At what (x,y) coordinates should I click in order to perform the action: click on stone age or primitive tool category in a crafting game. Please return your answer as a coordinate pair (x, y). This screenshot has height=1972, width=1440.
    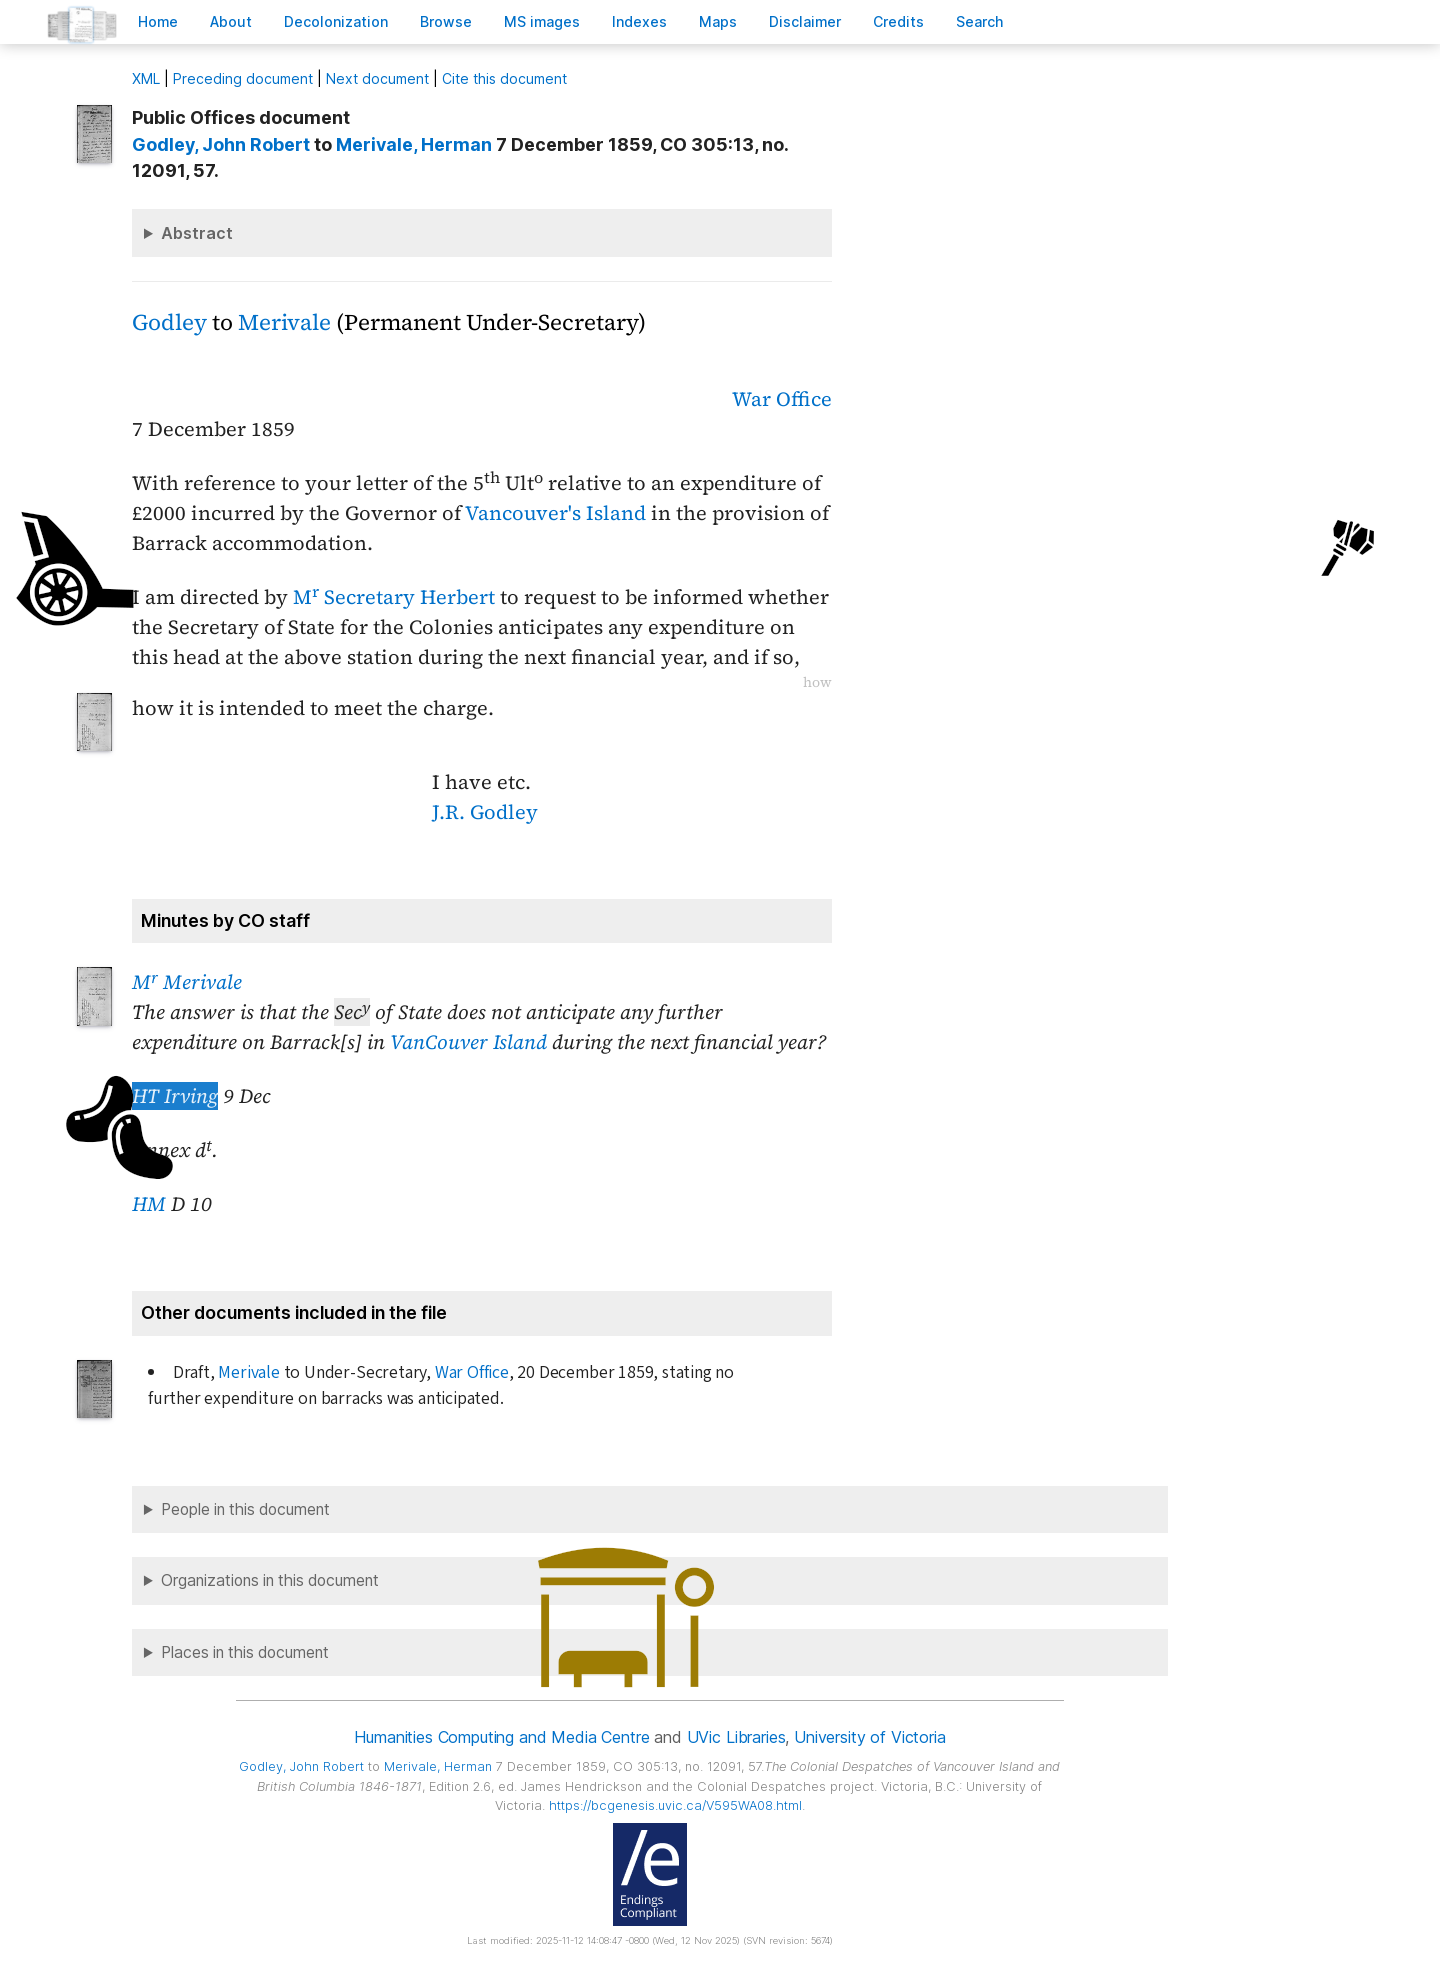
    Looking at the image, I should click on (1348, 547).